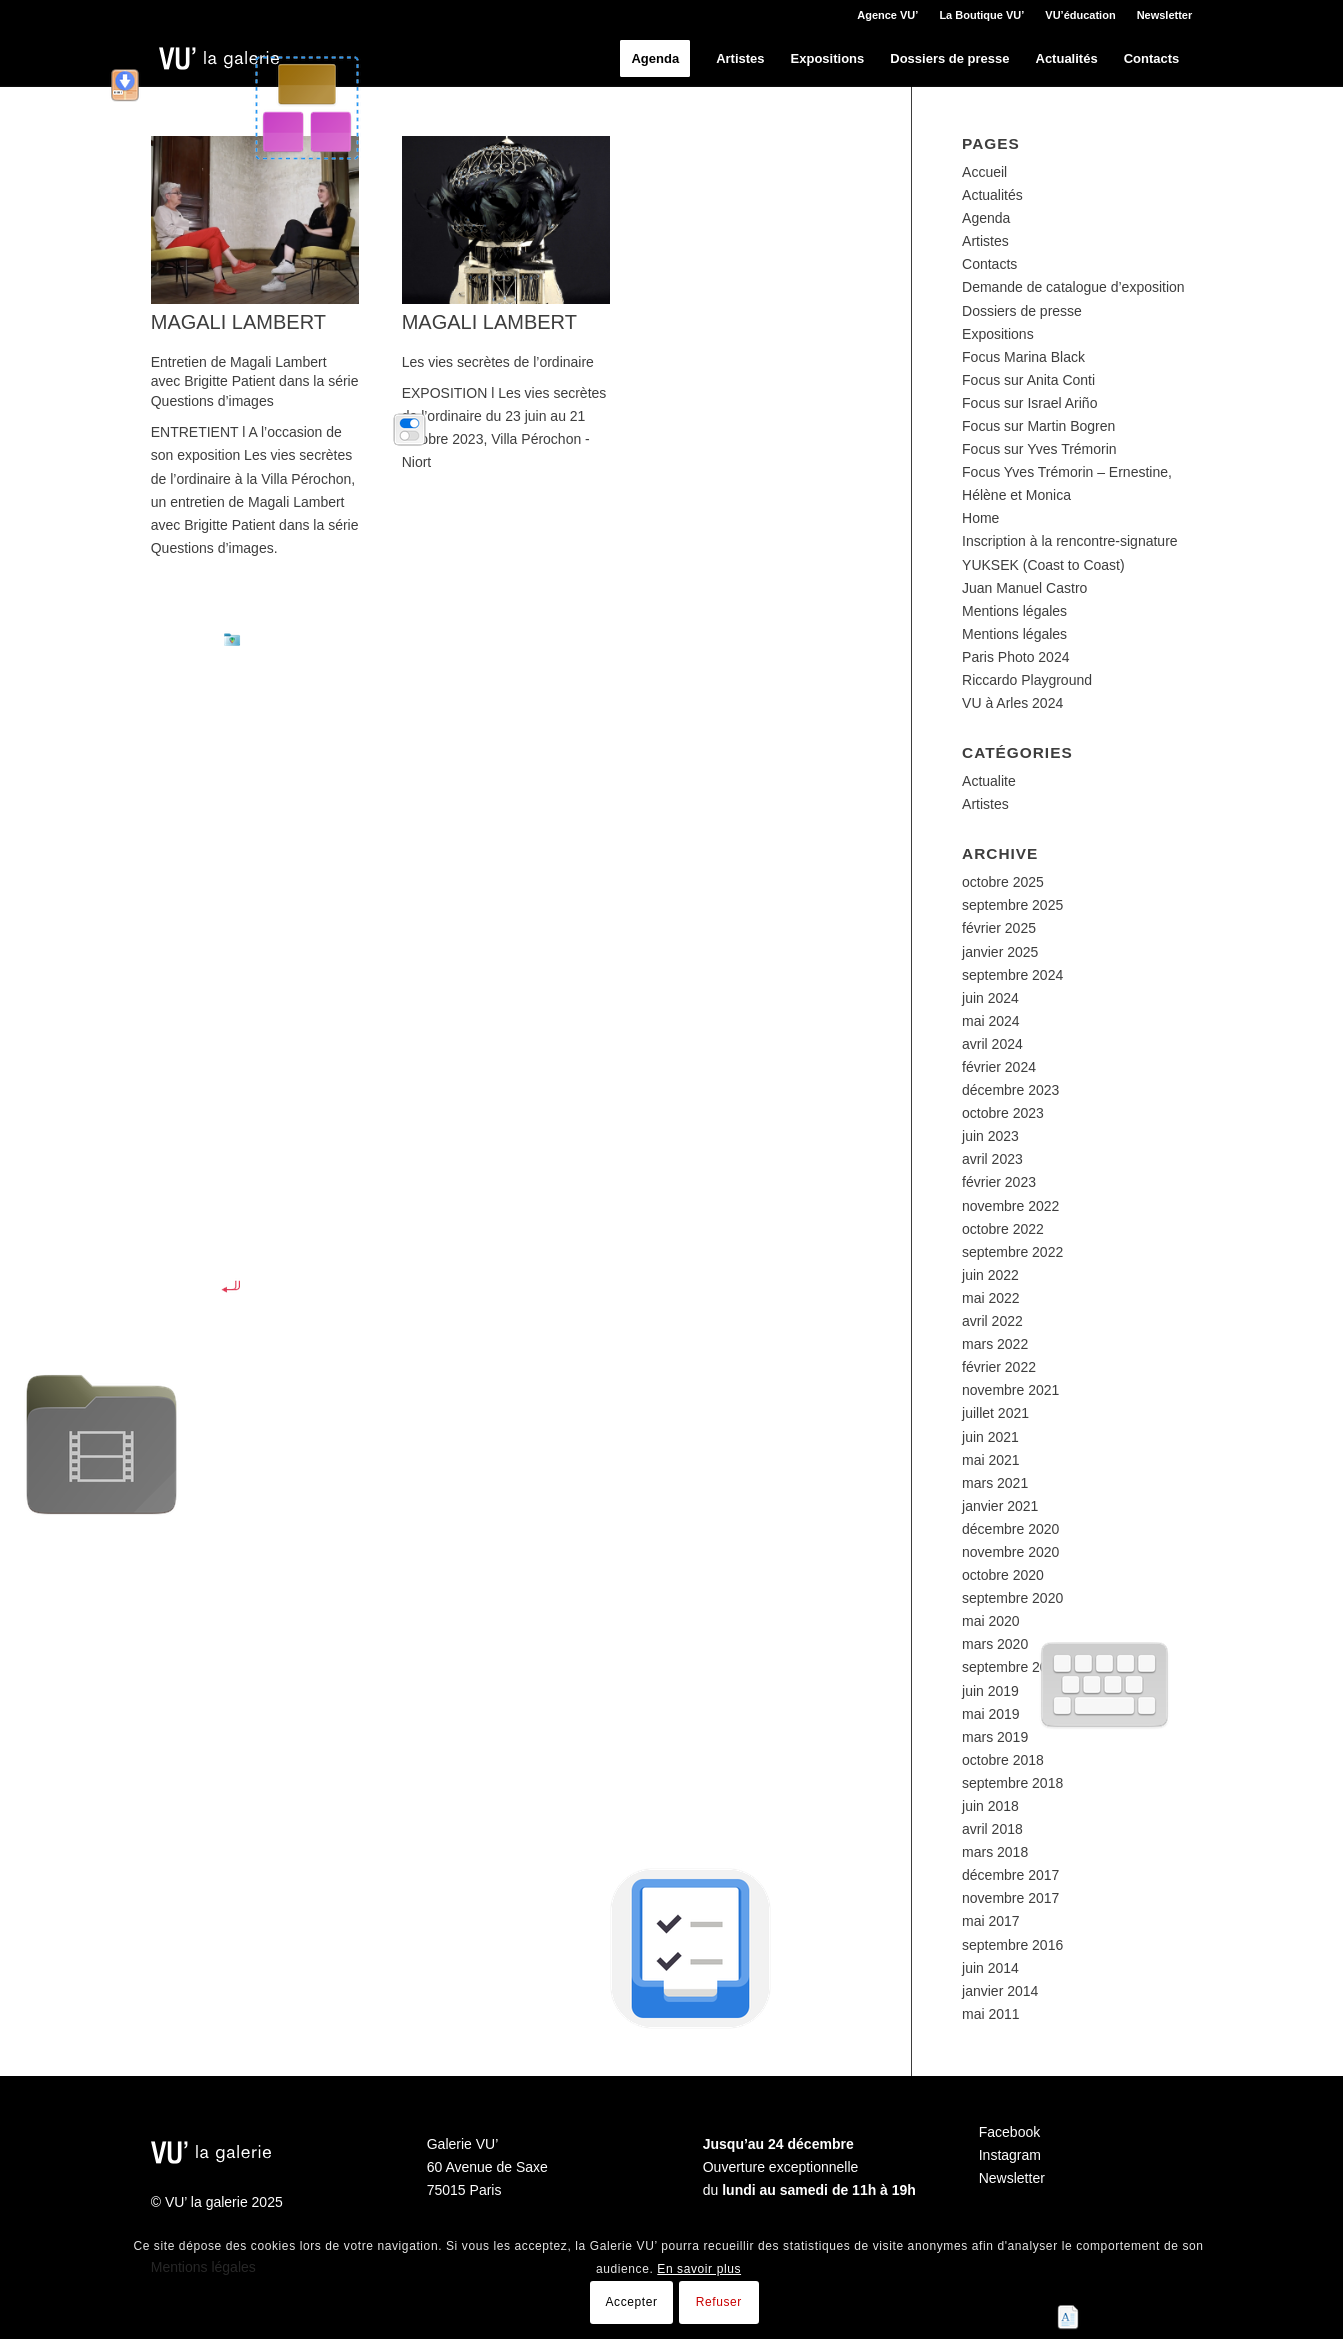 The width and height of the screenshot is (1343, 2339). Describe the element at coordinates (690, 1948) in the screenshot. I see `open work-related software or applications` at that location.